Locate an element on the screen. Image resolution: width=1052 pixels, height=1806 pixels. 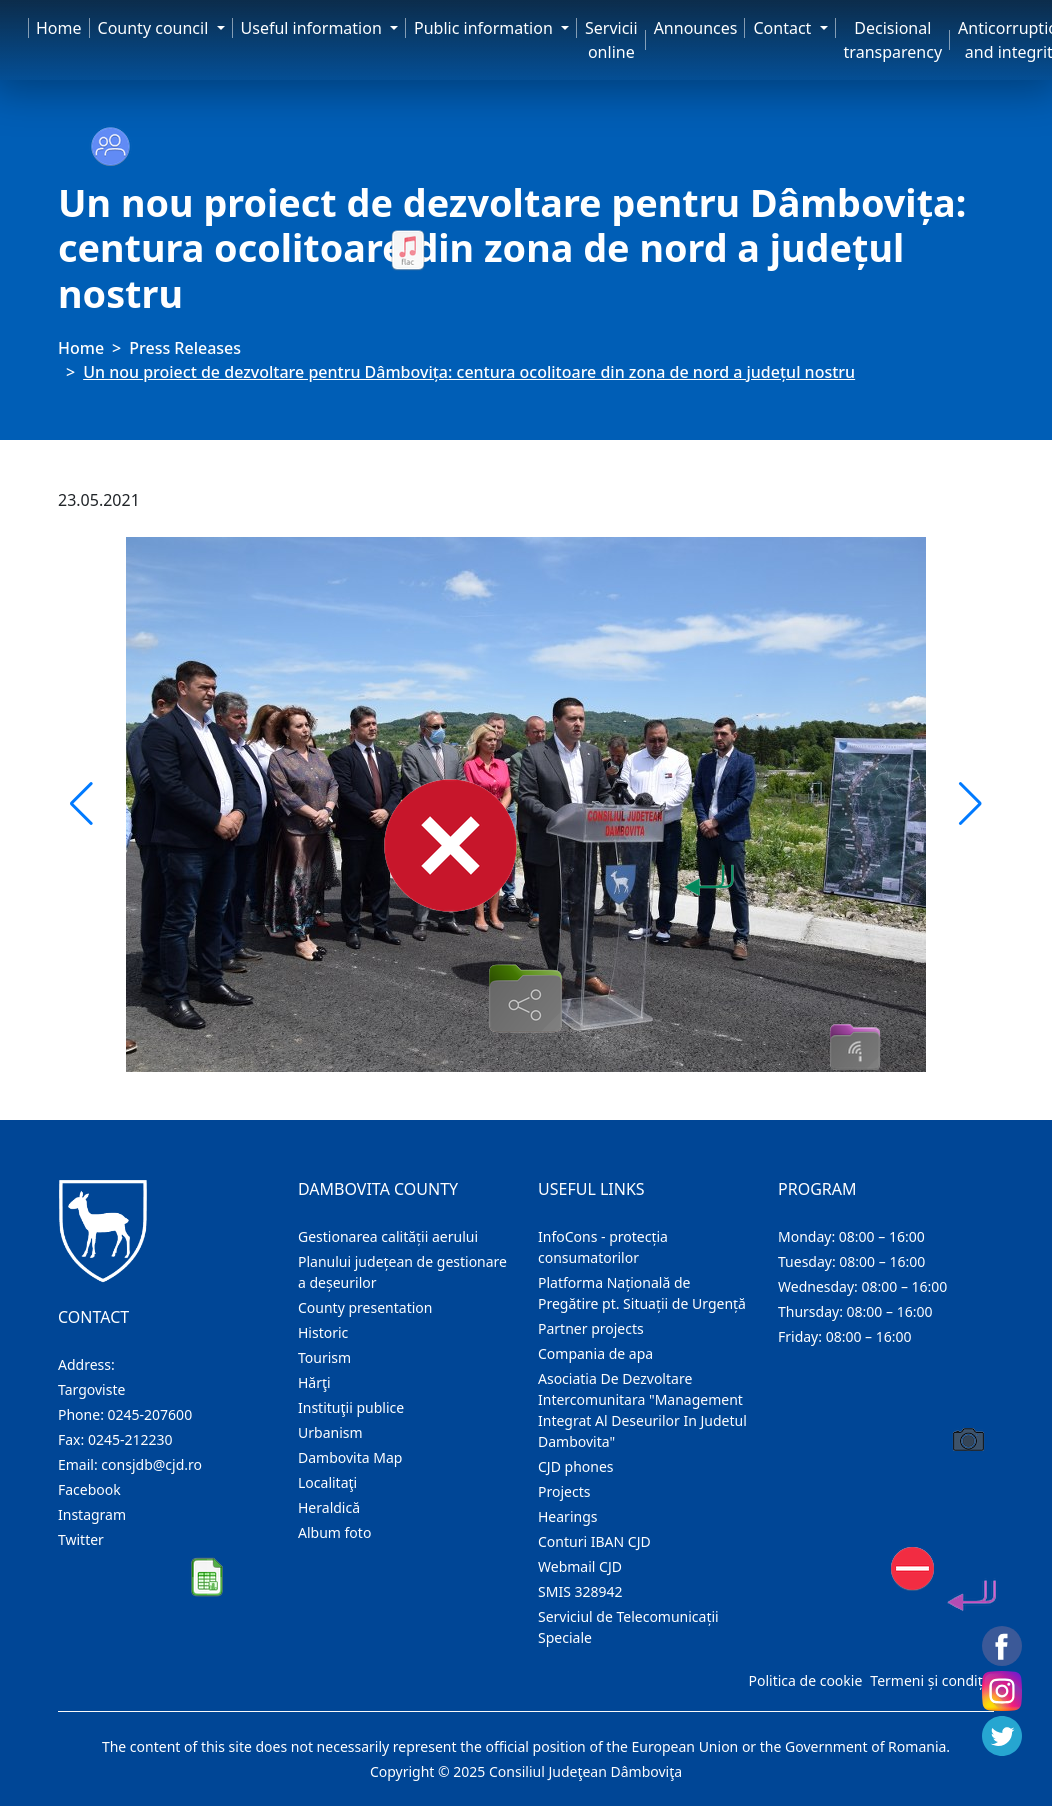
indicates an error has occurred is located at coordinates (912, 1568).